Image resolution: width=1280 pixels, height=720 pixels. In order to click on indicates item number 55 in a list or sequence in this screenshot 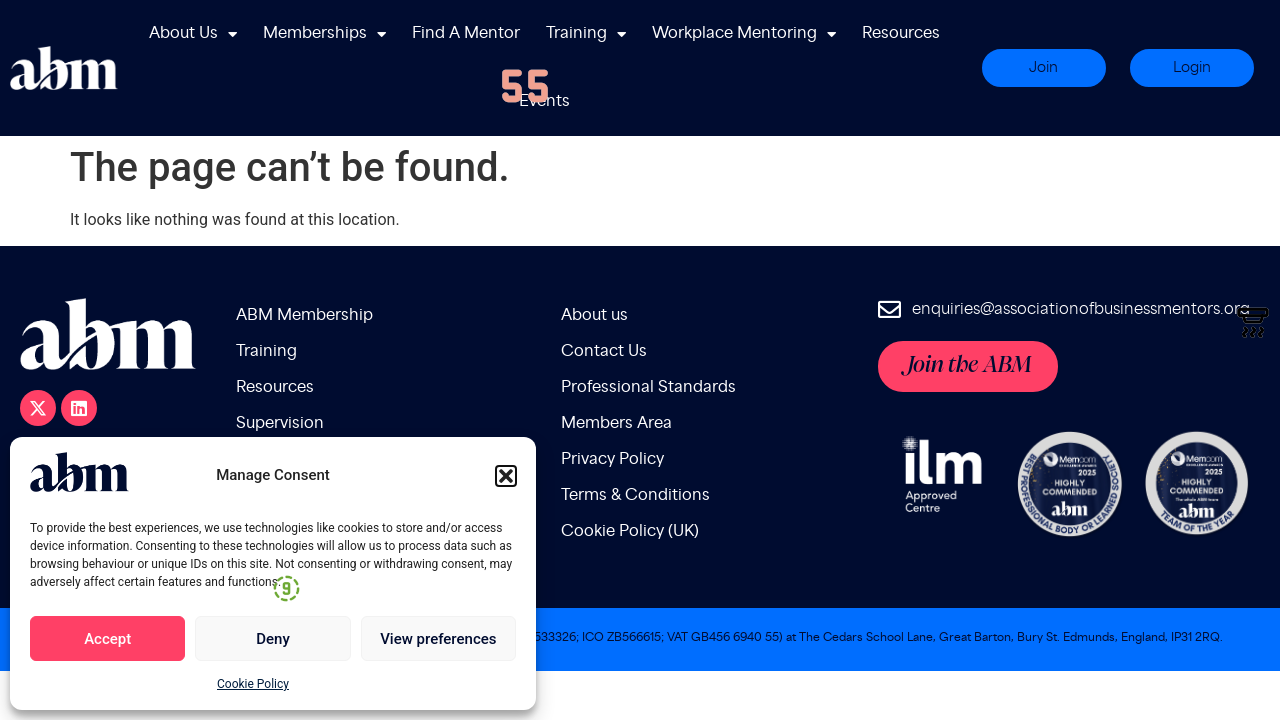, I will do `click(525, 86)`.